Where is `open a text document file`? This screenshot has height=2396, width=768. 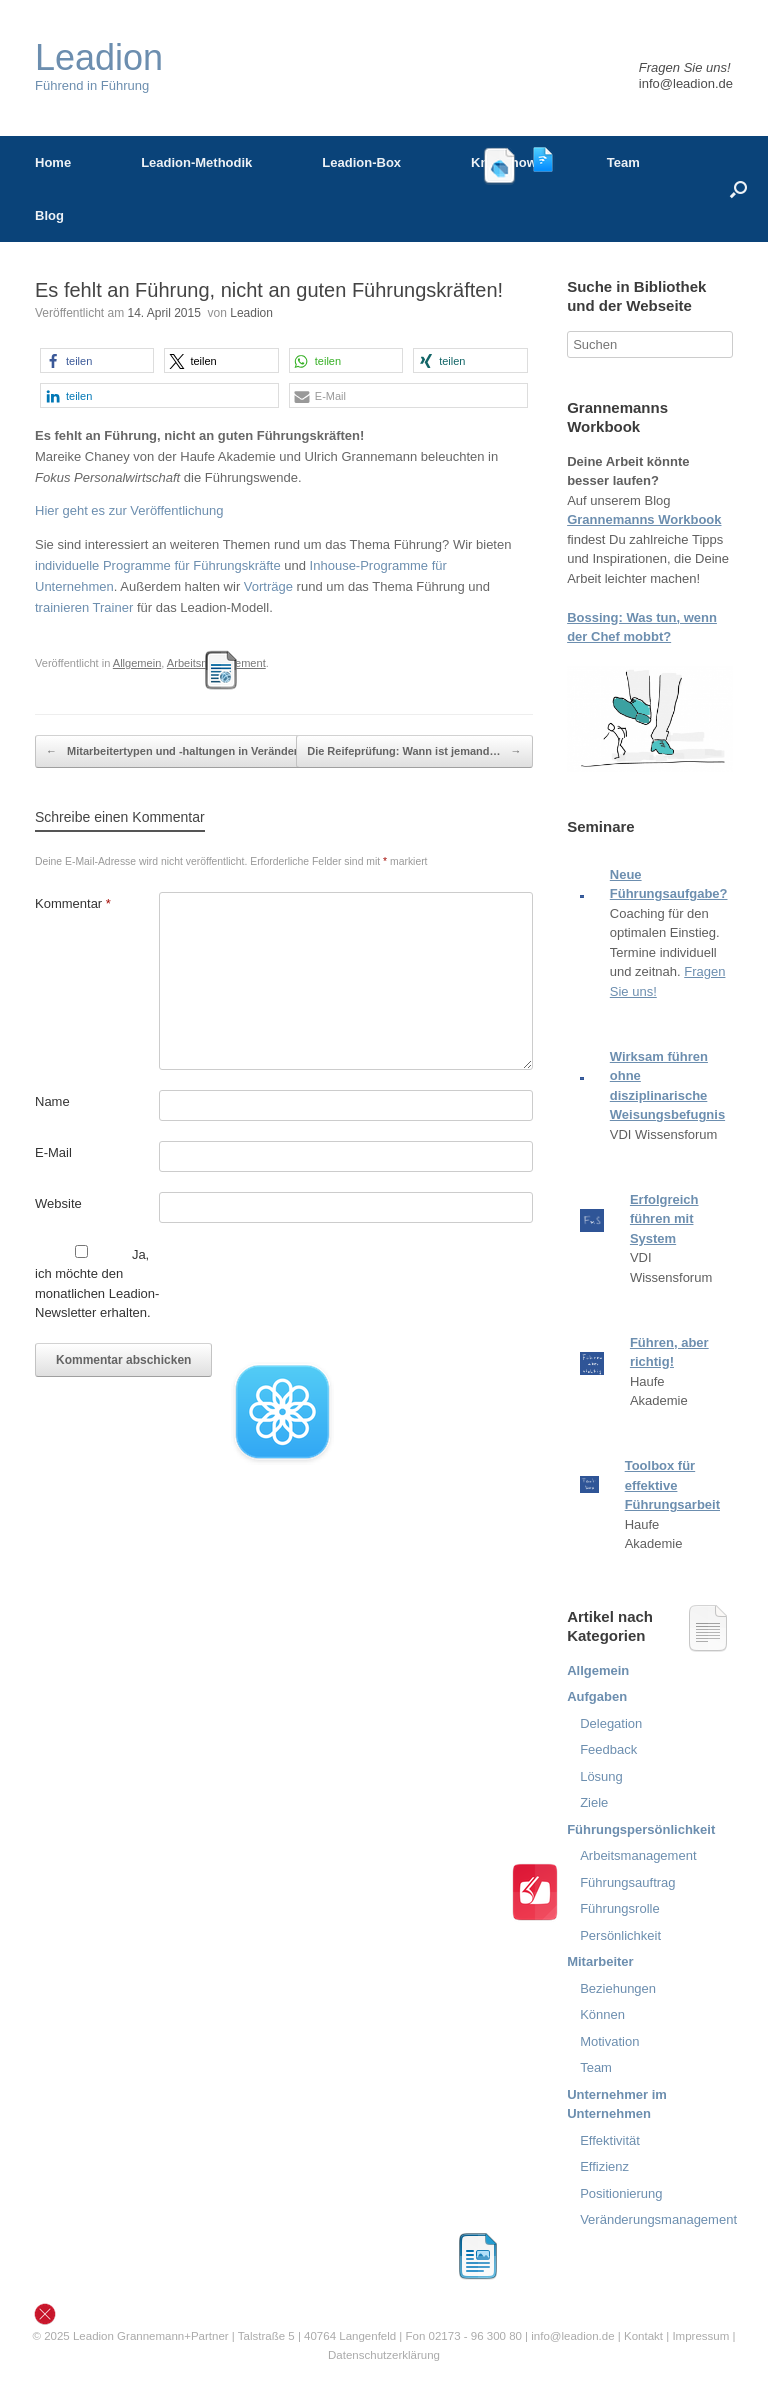 open a text document file is located at coordinates (478, 2256).